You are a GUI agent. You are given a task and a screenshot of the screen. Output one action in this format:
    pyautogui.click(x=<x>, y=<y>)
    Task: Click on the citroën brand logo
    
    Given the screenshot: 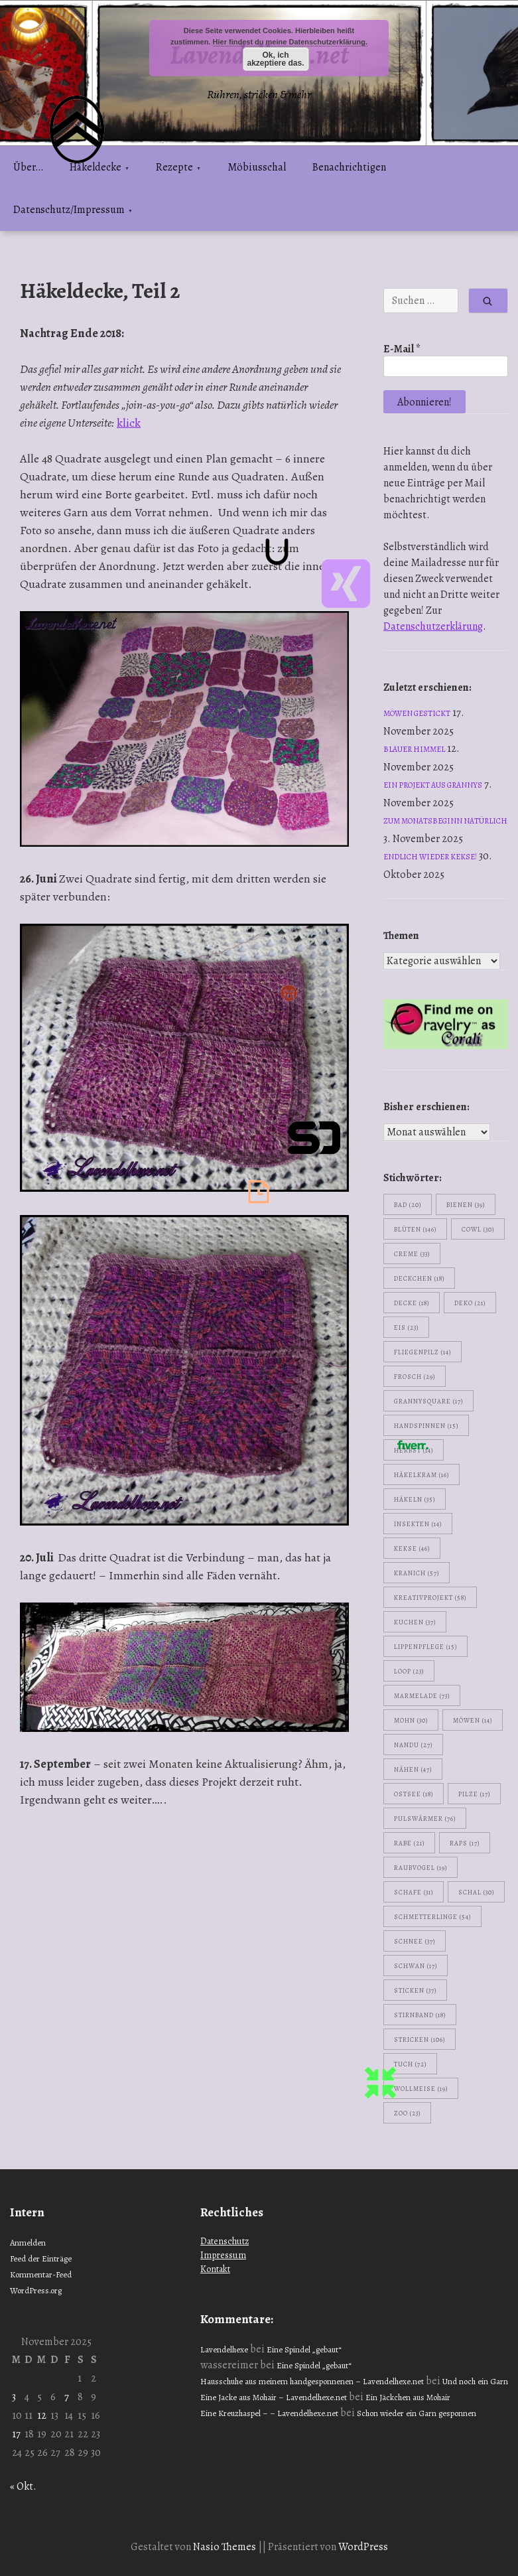 What is the action you would take?
    pyautogui.click(x=77, y=129)
    